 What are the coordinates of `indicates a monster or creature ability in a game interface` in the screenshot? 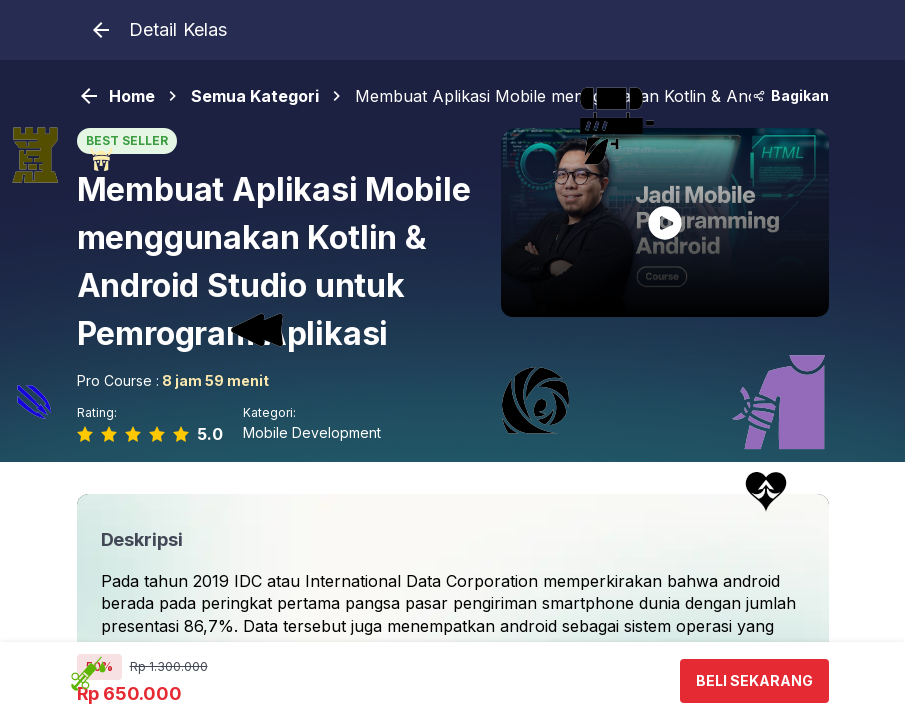 It's located at (535, 400).